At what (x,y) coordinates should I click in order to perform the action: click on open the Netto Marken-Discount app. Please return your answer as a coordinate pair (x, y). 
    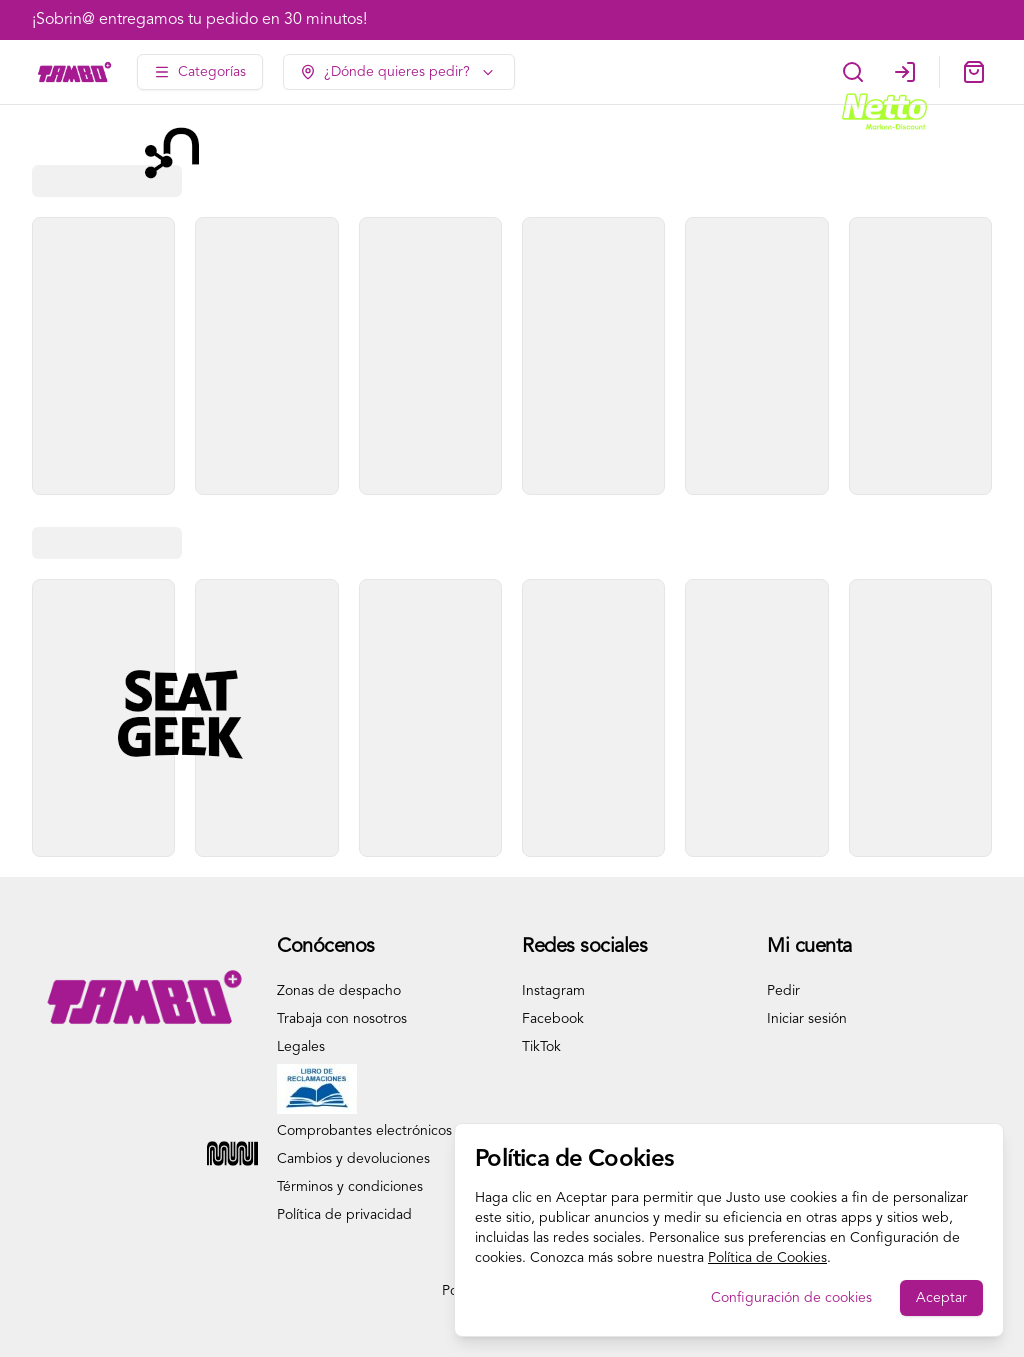
    Looking at the image, I should click on (884, 111).